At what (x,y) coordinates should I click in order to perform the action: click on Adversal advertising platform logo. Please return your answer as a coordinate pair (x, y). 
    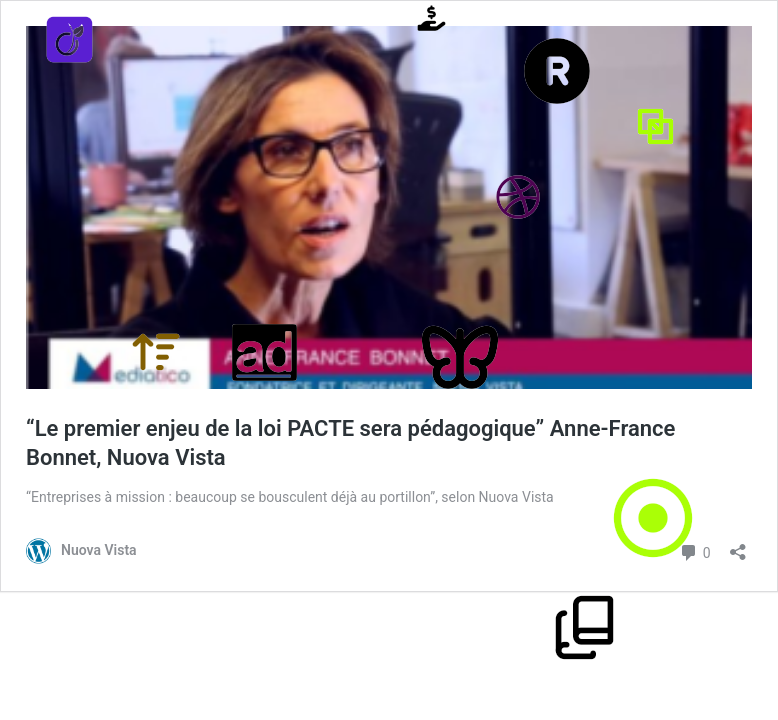
    Looking at the image, I should click on (264, 352).